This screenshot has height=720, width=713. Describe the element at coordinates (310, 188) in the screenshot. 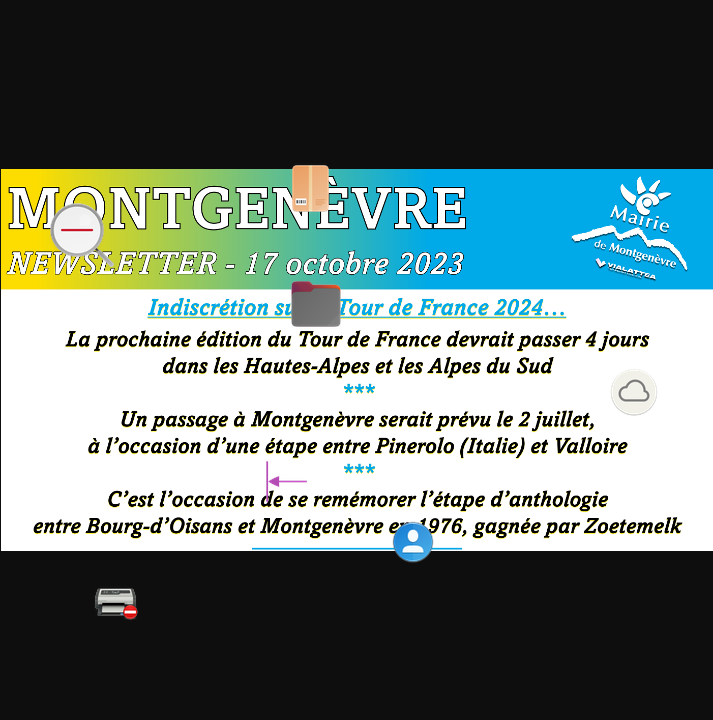

I see `compressed file or archive` at that location.